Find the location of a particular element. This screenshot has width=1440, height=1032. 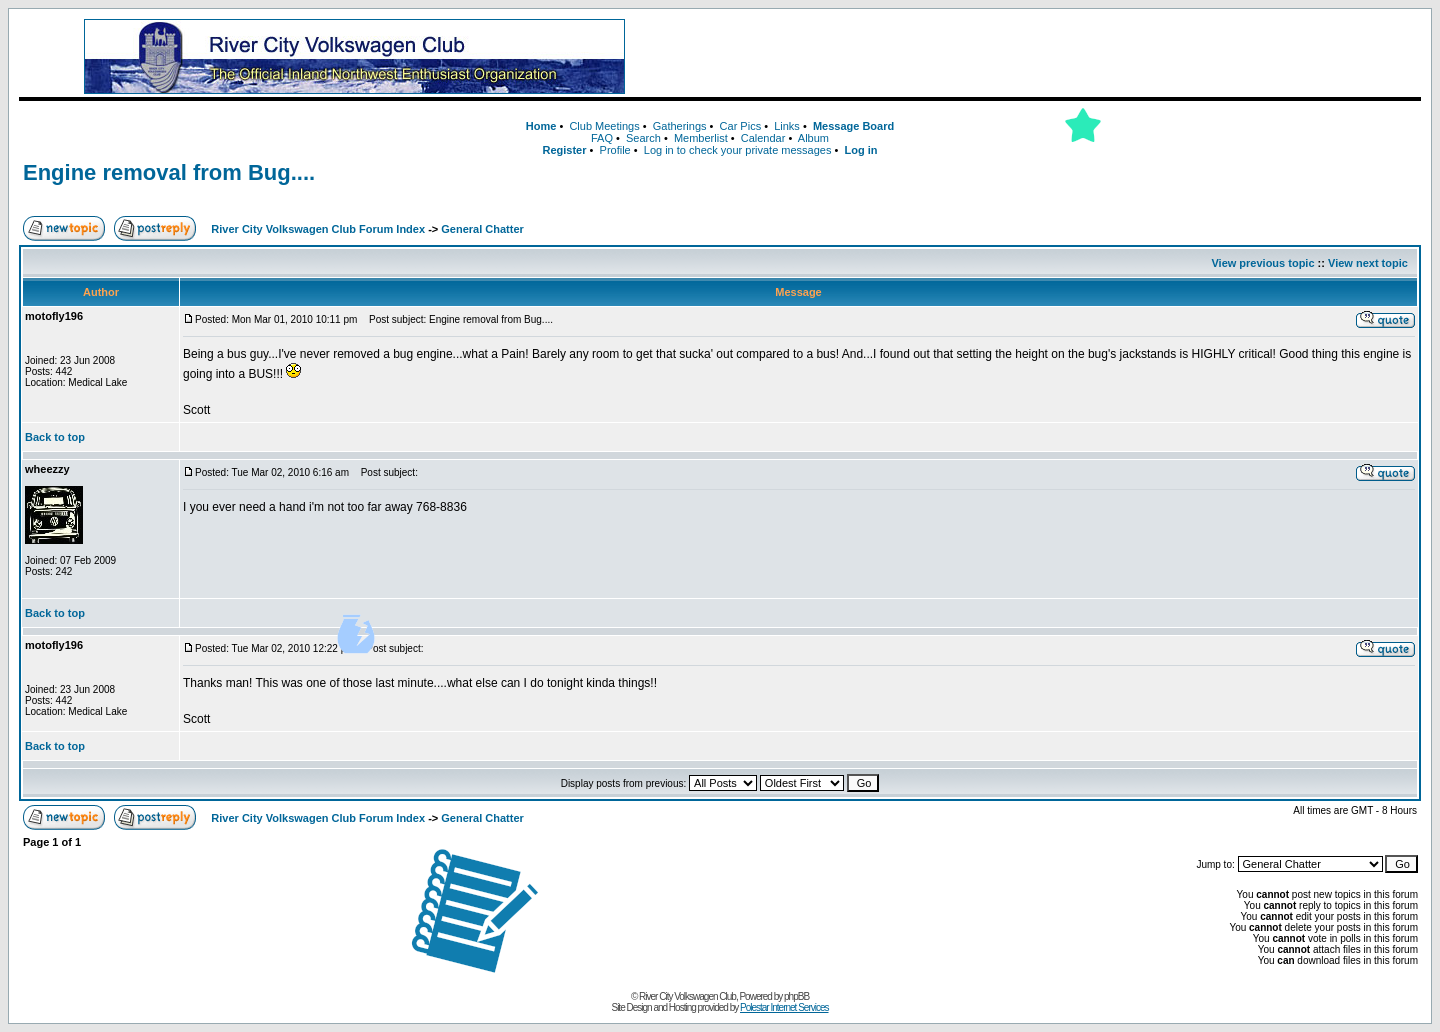

indicates a broken or damaged item is located at coordinates (356, 634).